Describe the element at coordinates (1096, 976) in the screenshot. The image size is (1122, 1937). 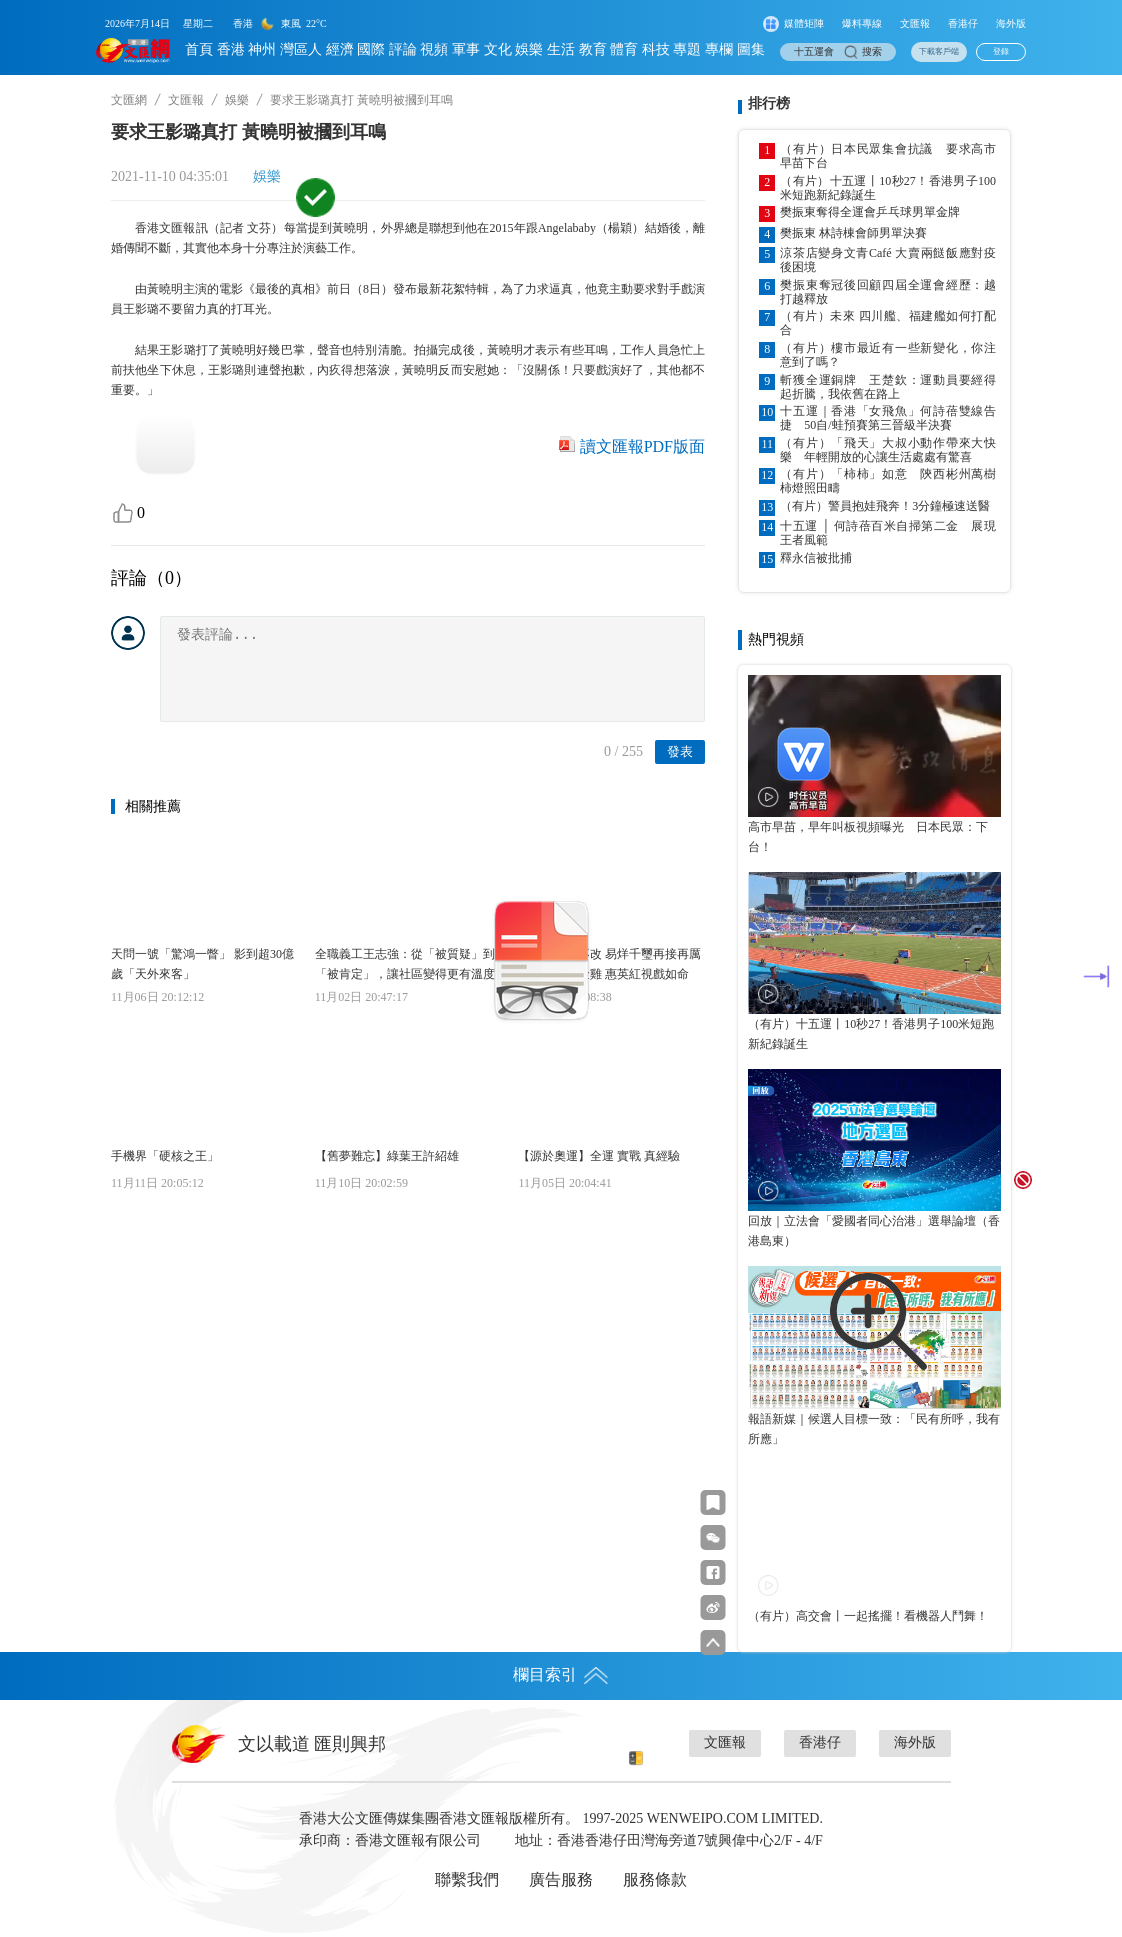
I see `skip to the last item in a list or sequence` at that location.